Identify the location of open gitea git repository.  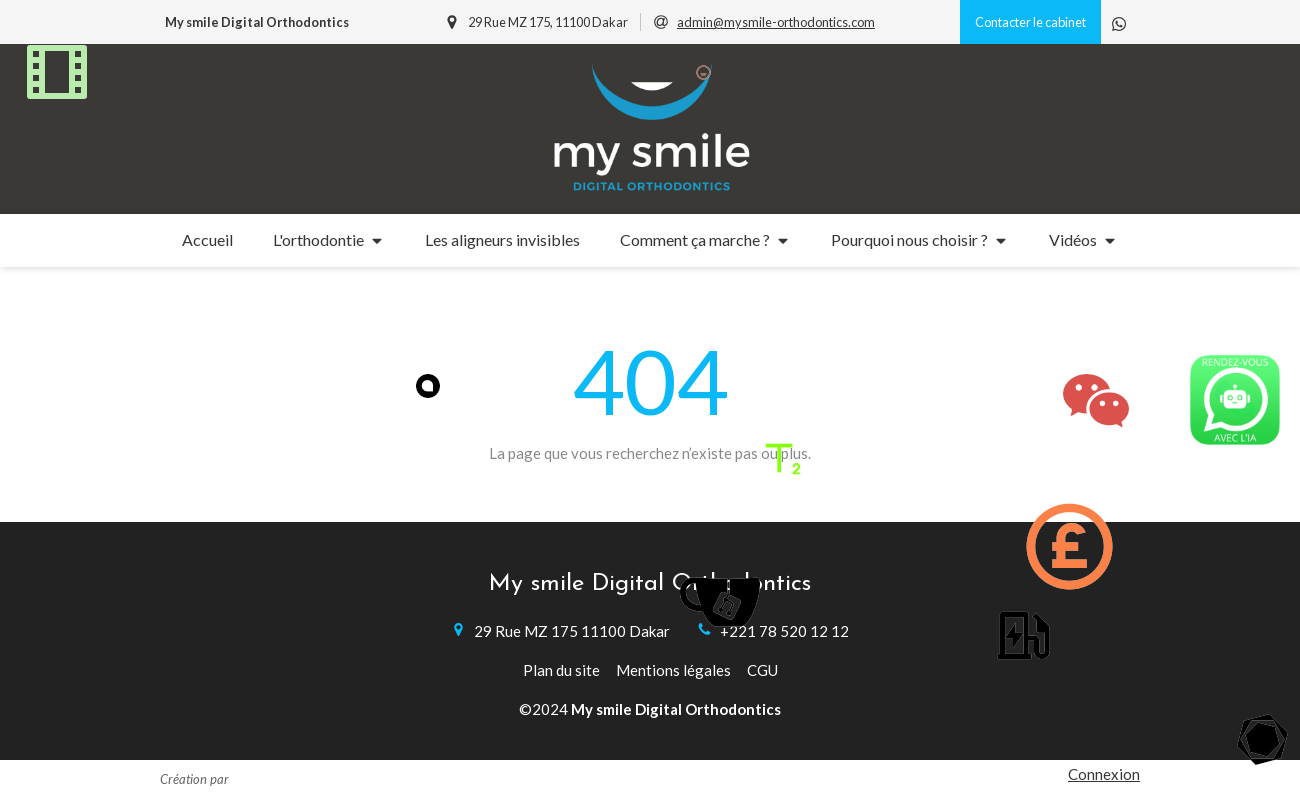
(720, 602).